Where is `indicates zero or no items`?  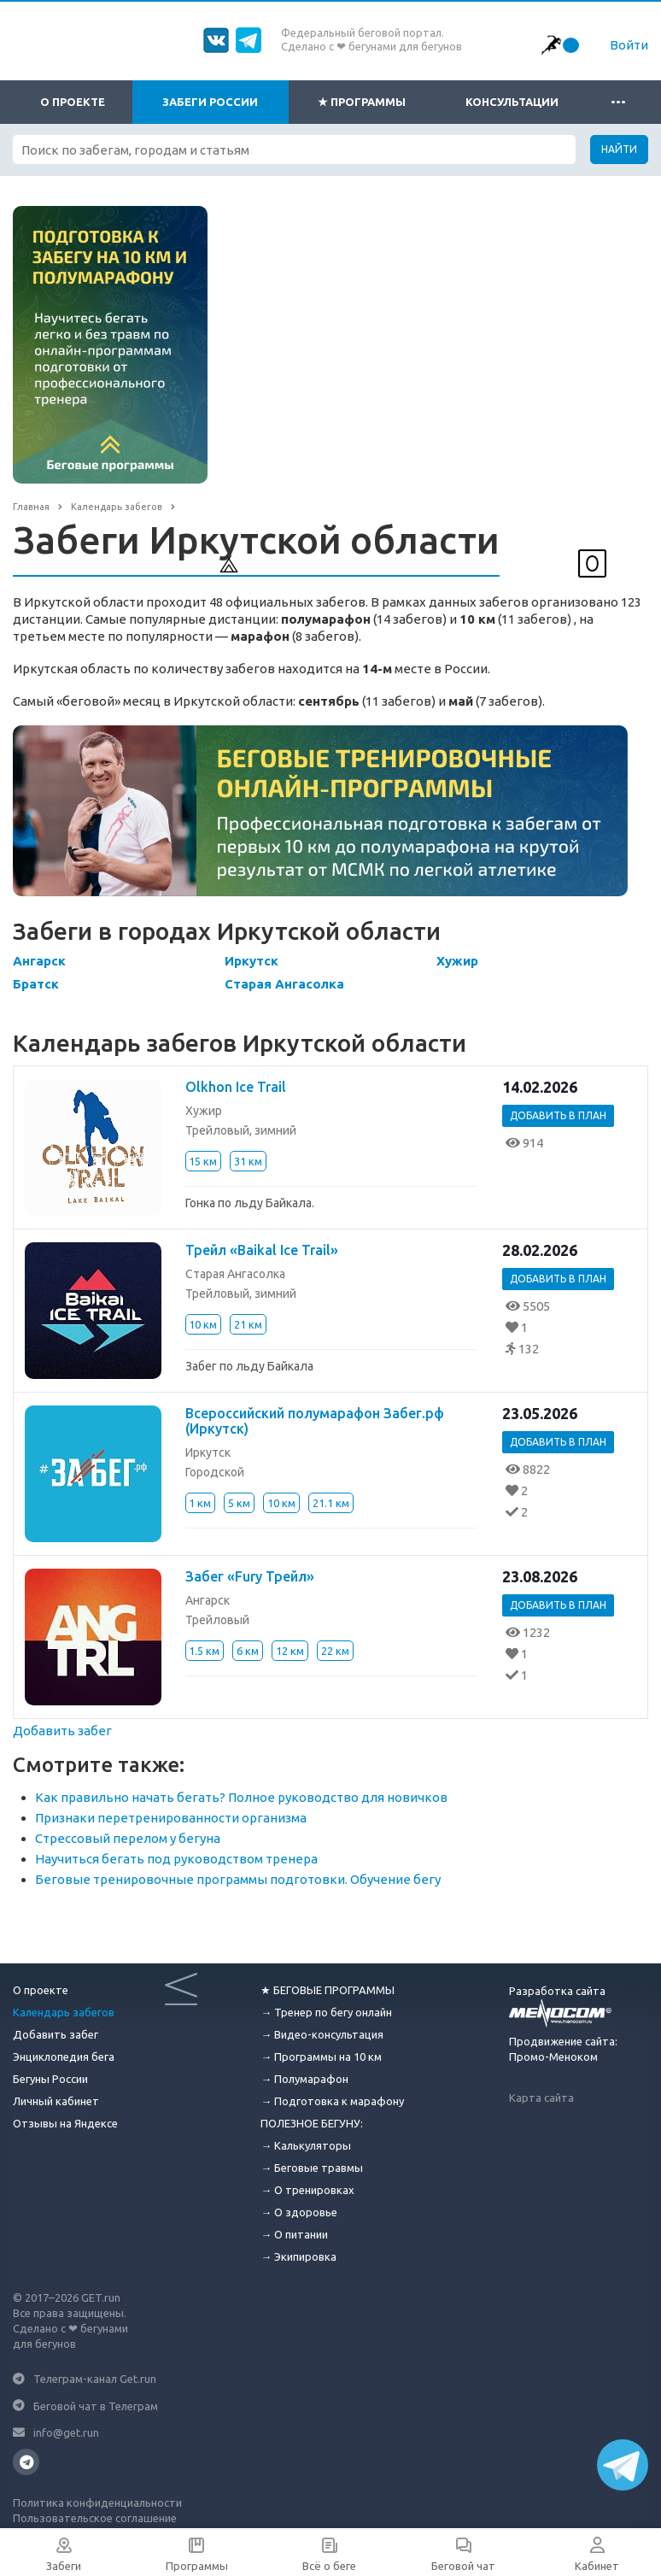
indicates zero or no items is located at coordinates (592, 563).